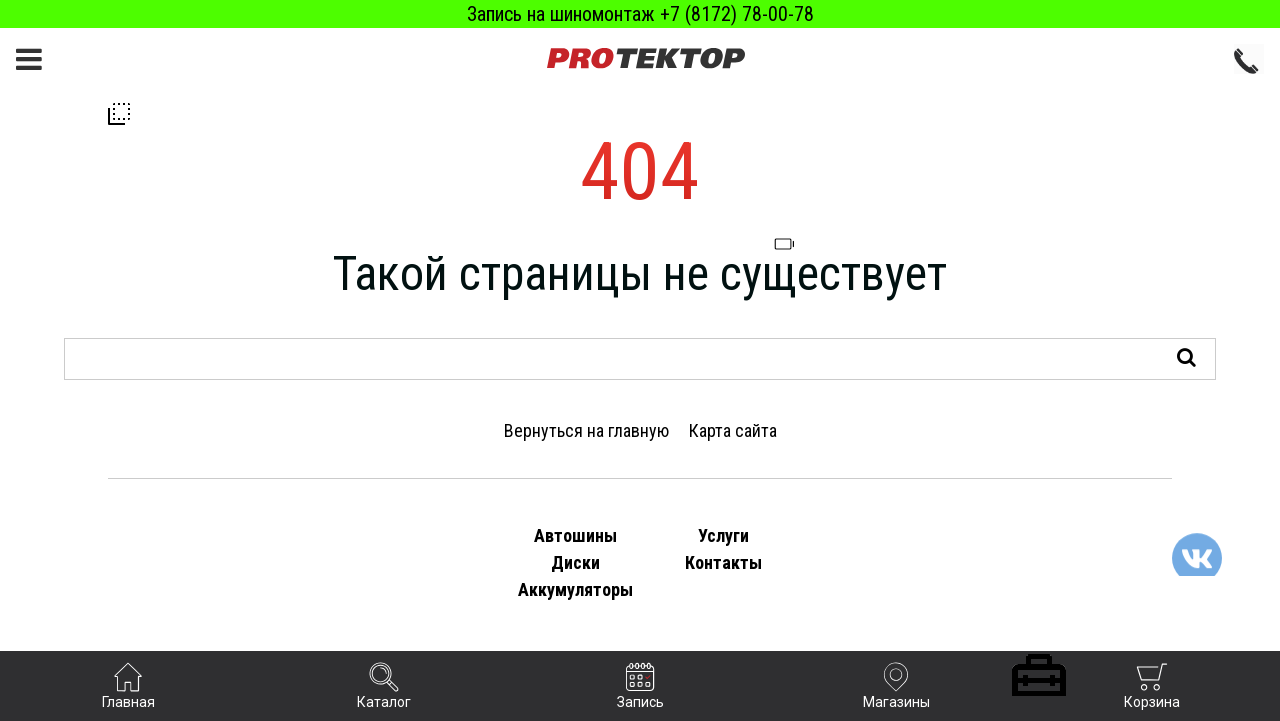 This screenshot has height=721, width=1280. I want to click on access home repair services, so click(1039, 675).